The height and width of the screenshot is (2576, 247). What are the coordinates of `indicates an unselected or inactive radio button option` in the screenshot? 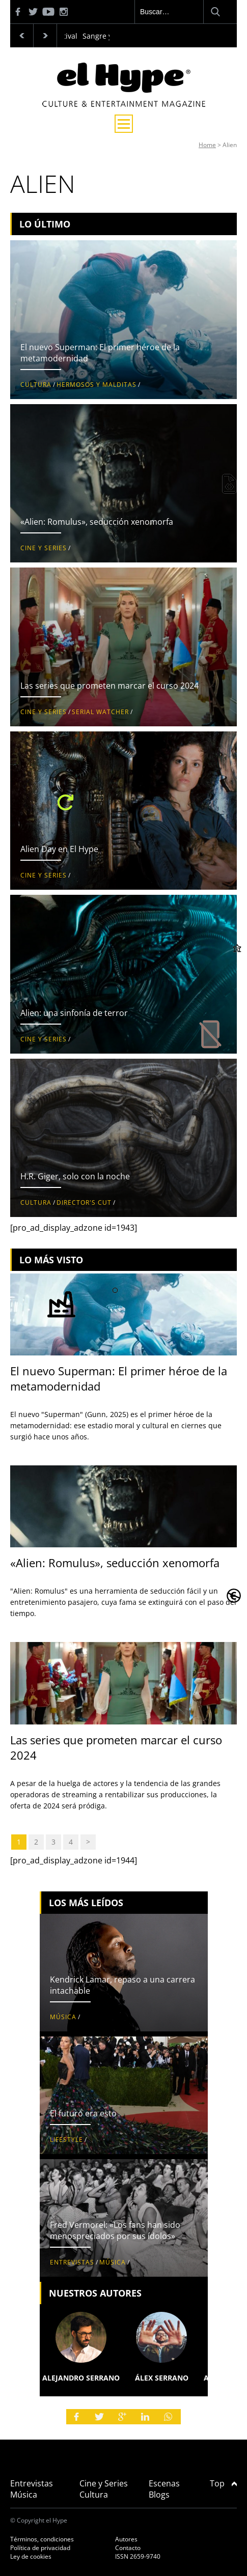 It's located at (115, 1290).